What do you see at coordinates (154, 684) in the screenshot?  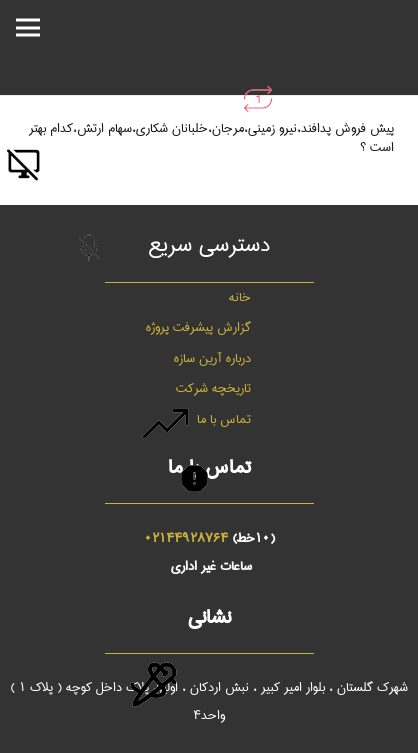 I see `access sewing or craft tools` at bounding box center [154, 684].